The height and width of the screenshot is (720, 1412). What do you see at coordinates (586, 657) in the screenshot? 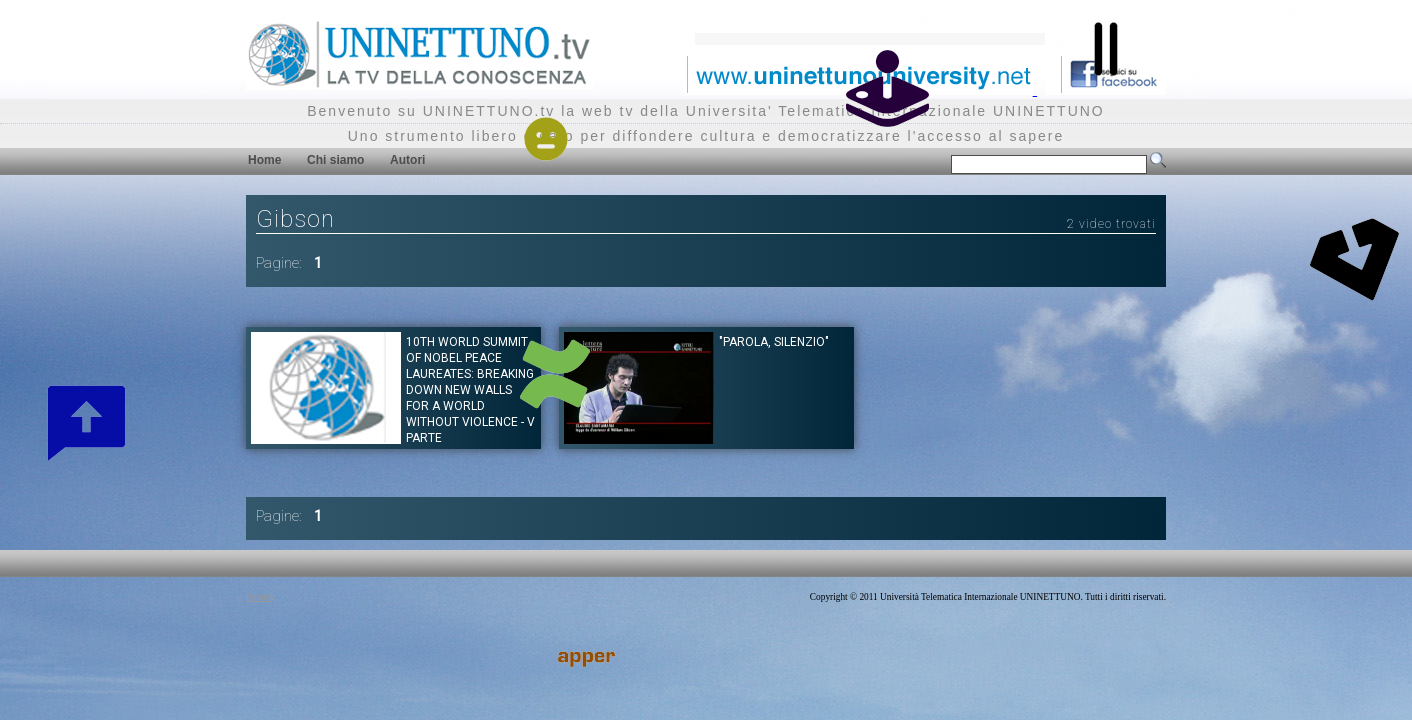
I see `apper brand logo` at bounding box center [586, 657].